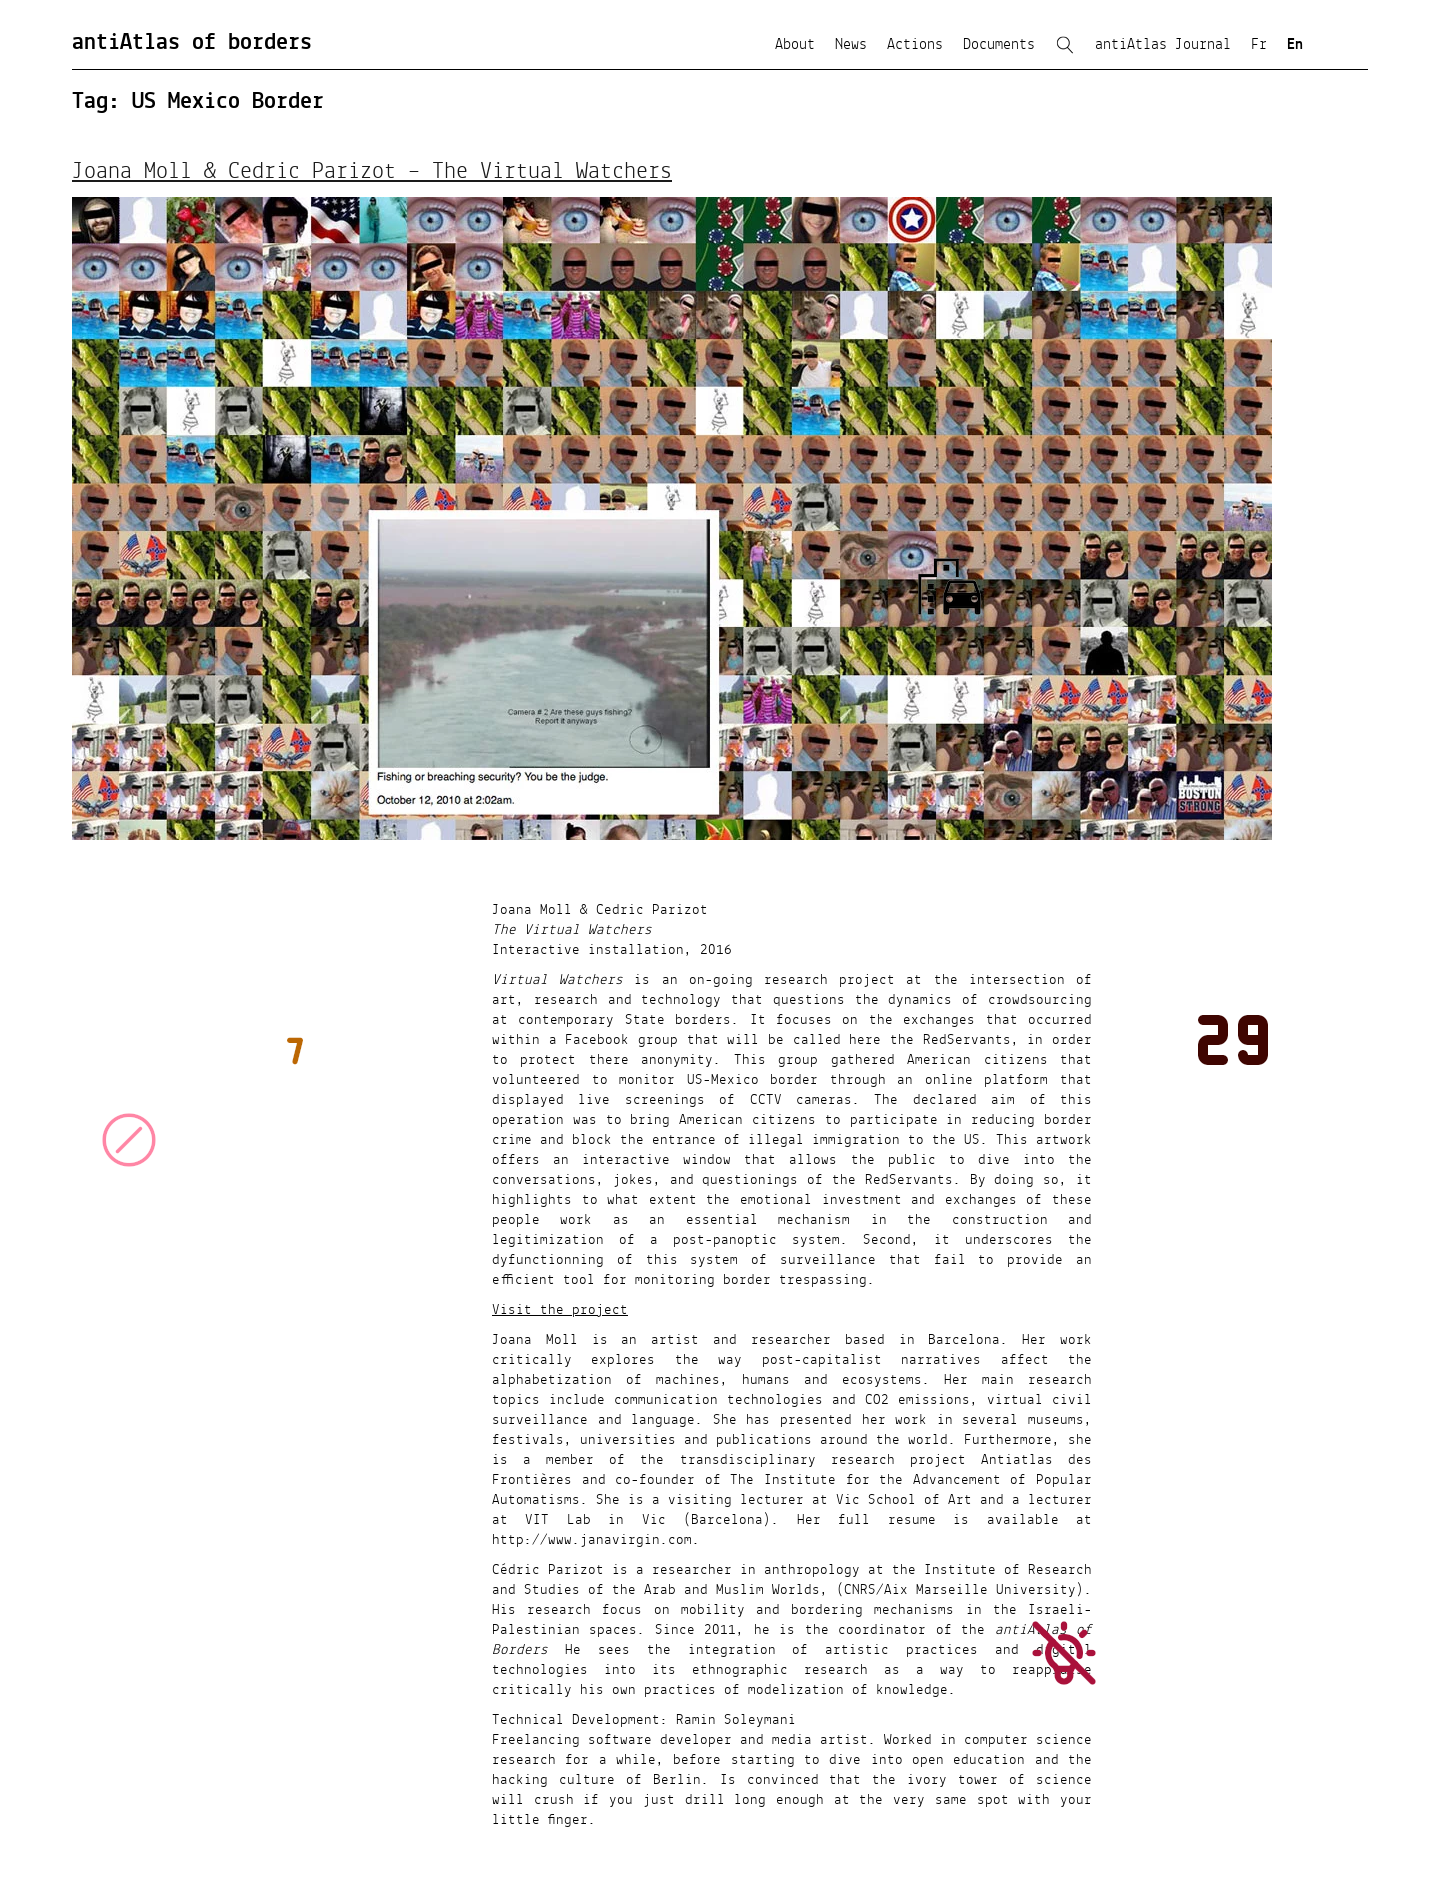 The width and height of the screenshot is (1440, 1888). I want to click on access transportation or commute options, so click(949, 586).